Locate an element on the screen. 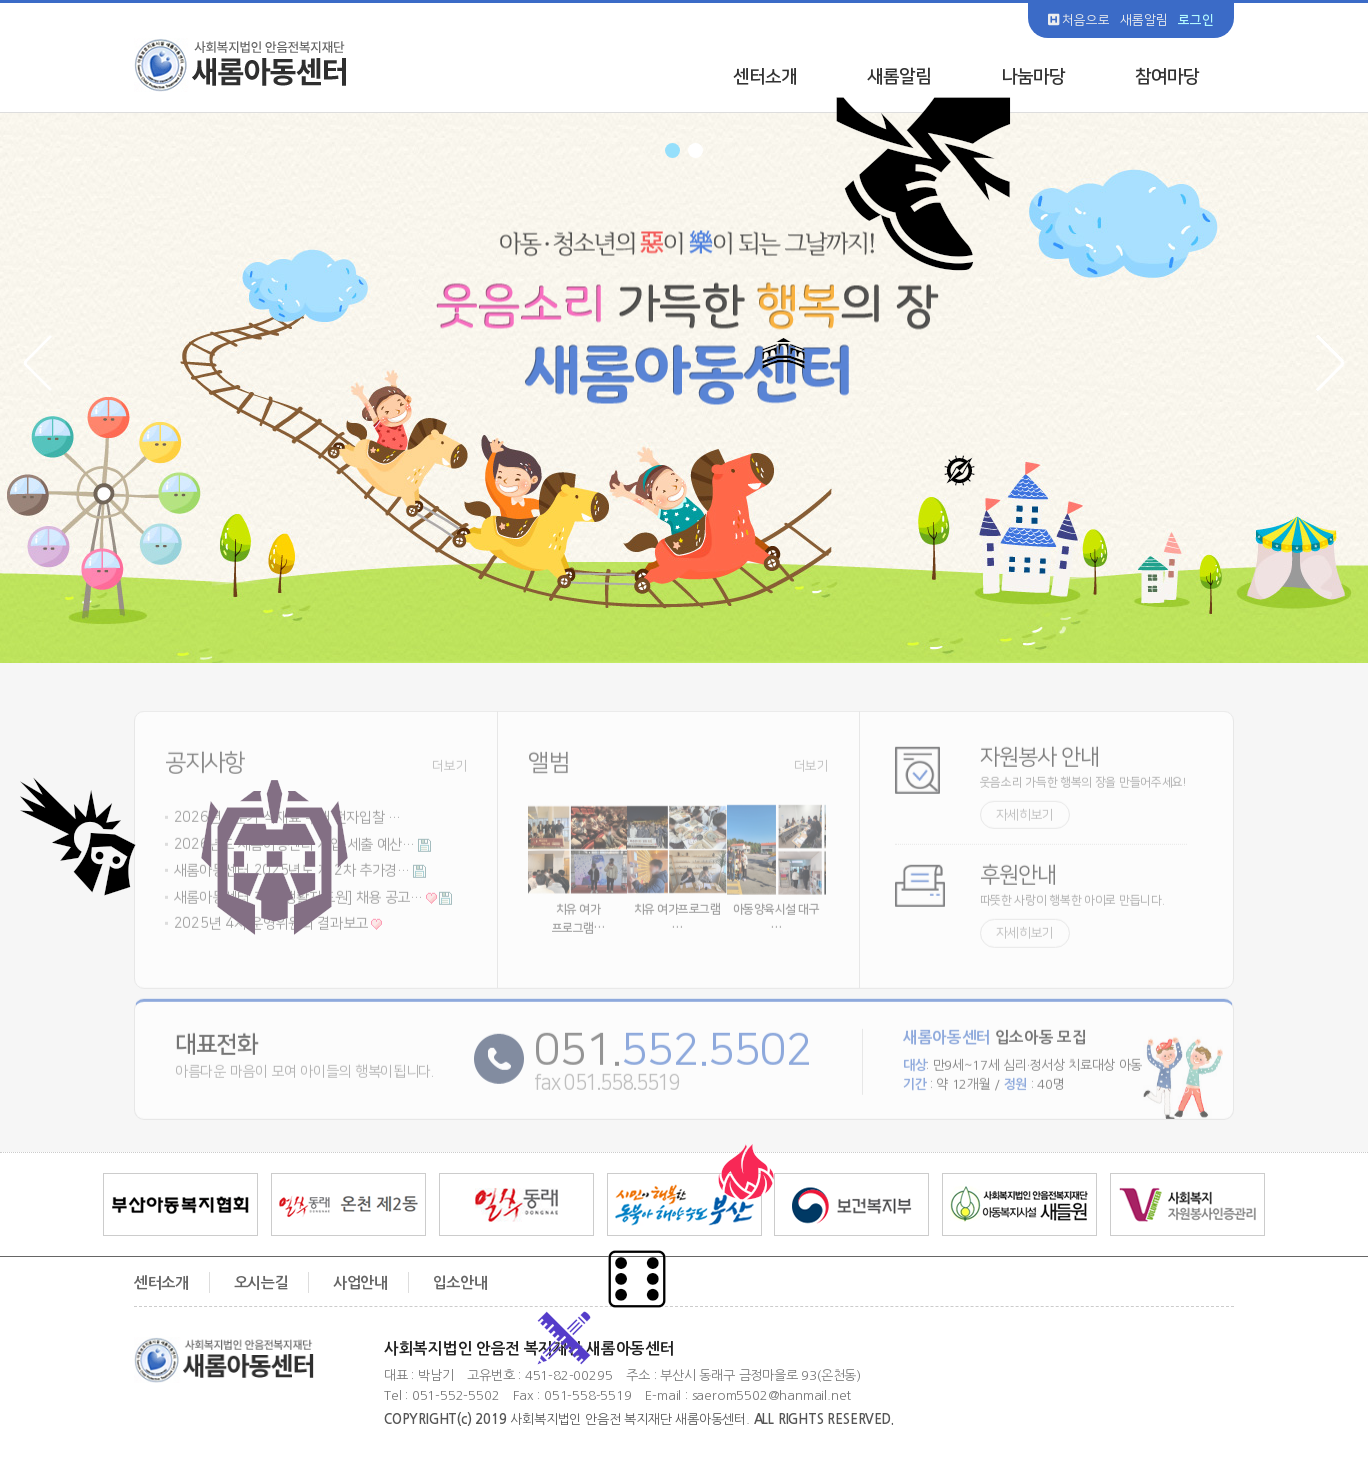 Image resolution: width=1368 pixels, height=1480 pixels. indicates a hot or trending item is located at coordinates (746, 1172).